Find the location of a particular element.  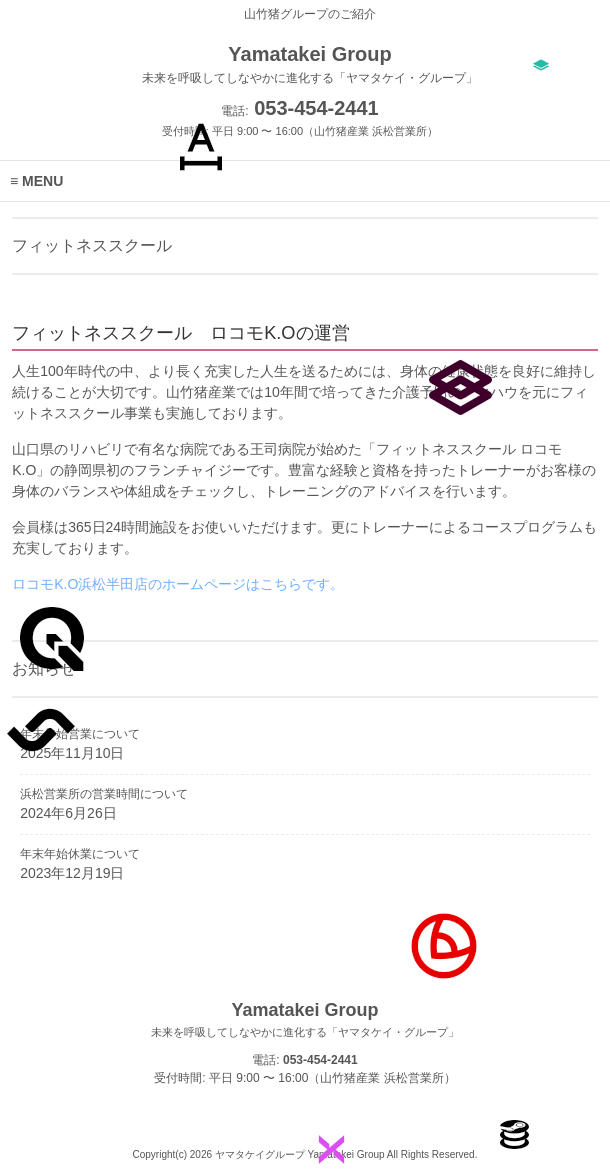

visit steamdb website for steam game statistics is located at coordinates (514, 1134).